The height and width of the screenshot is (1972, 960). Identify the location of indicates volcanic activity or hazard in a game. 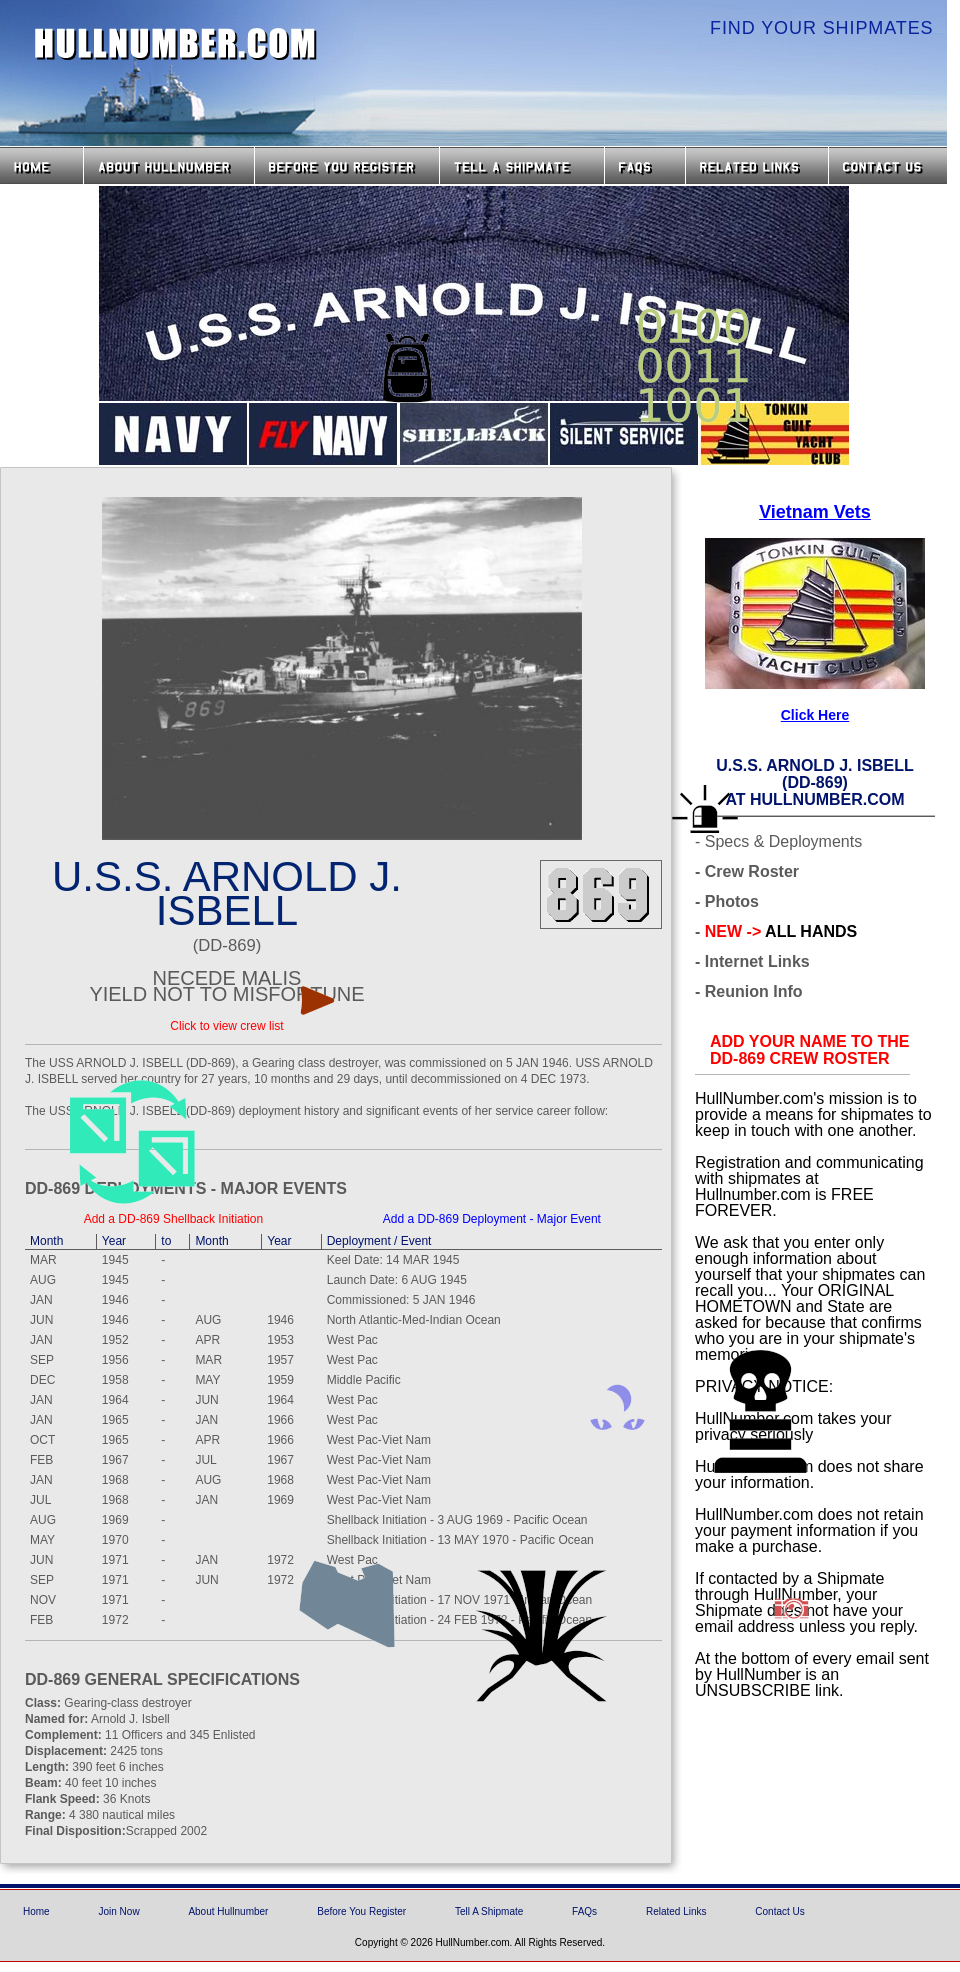
(540, 1635).